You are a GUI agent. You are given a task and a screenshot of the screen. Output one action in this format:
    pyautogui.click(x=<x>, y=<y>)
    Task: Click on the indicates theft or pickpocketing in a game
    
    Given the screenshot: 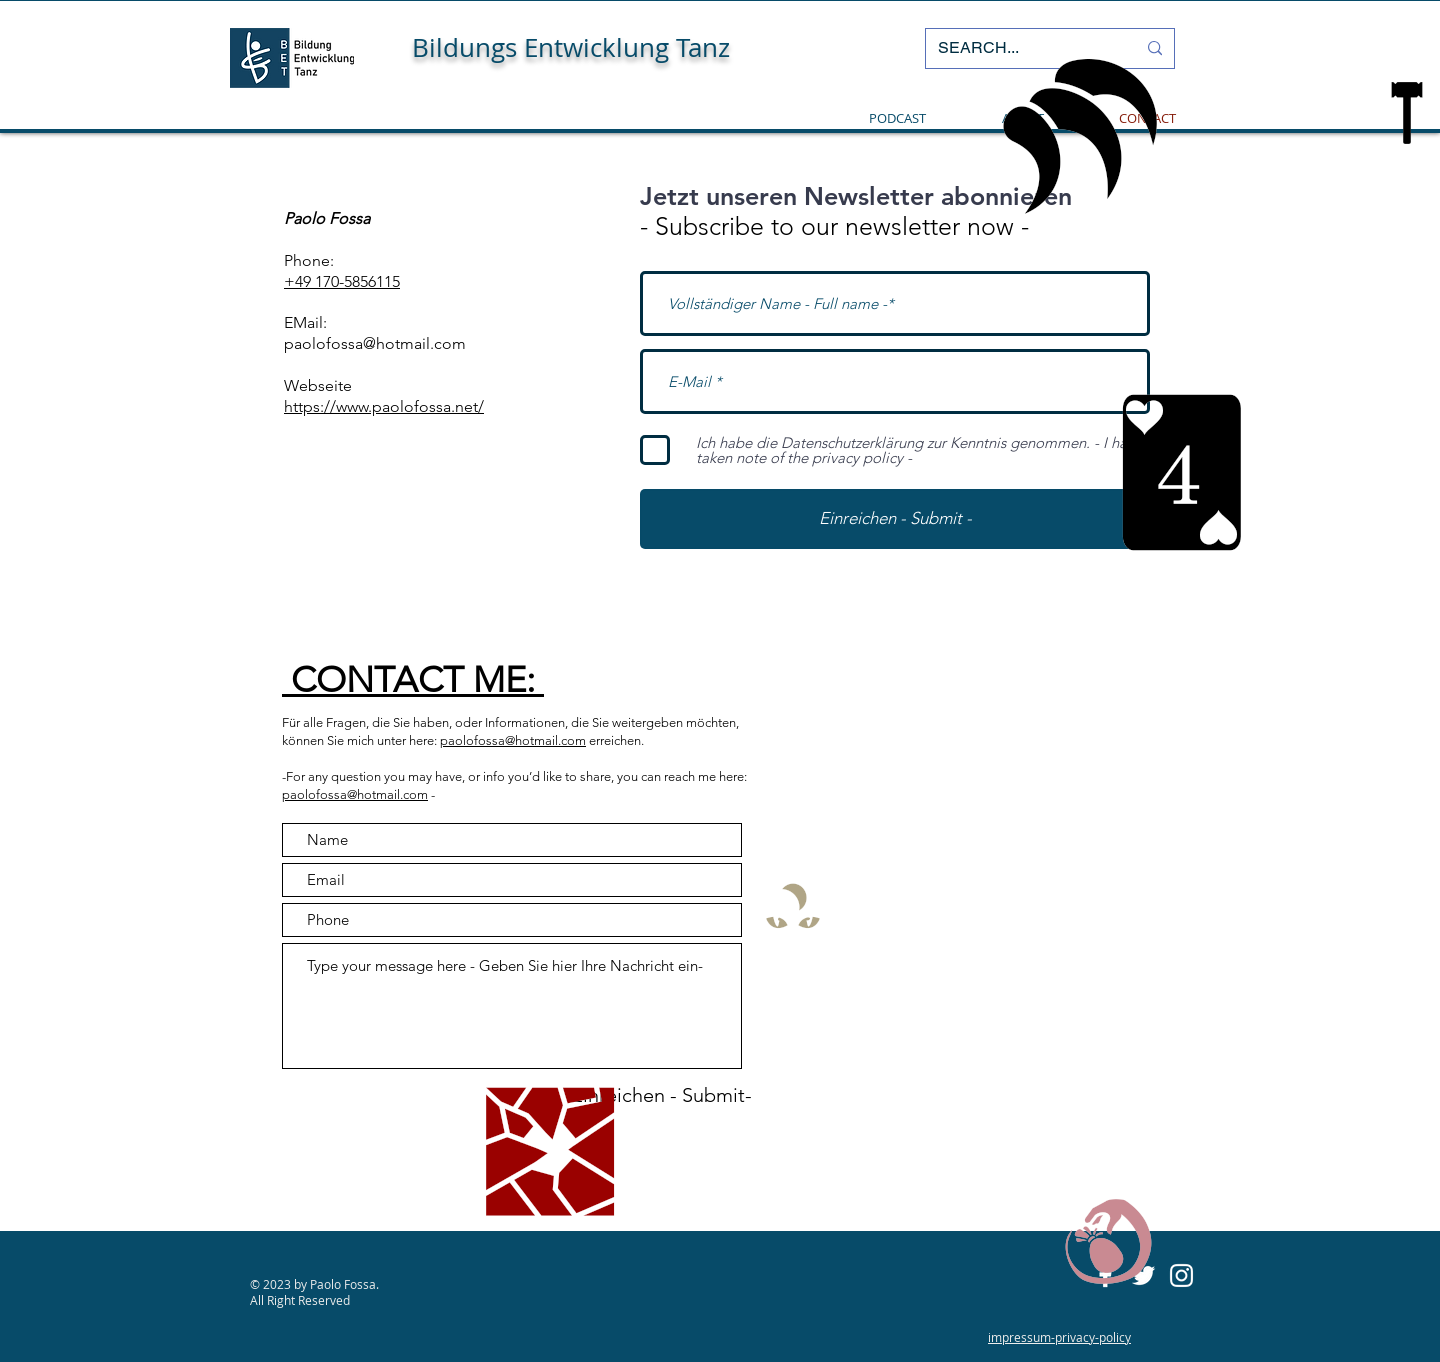 What is the action you would take?
    pyautogui.click(x=1108, y=1241)
    